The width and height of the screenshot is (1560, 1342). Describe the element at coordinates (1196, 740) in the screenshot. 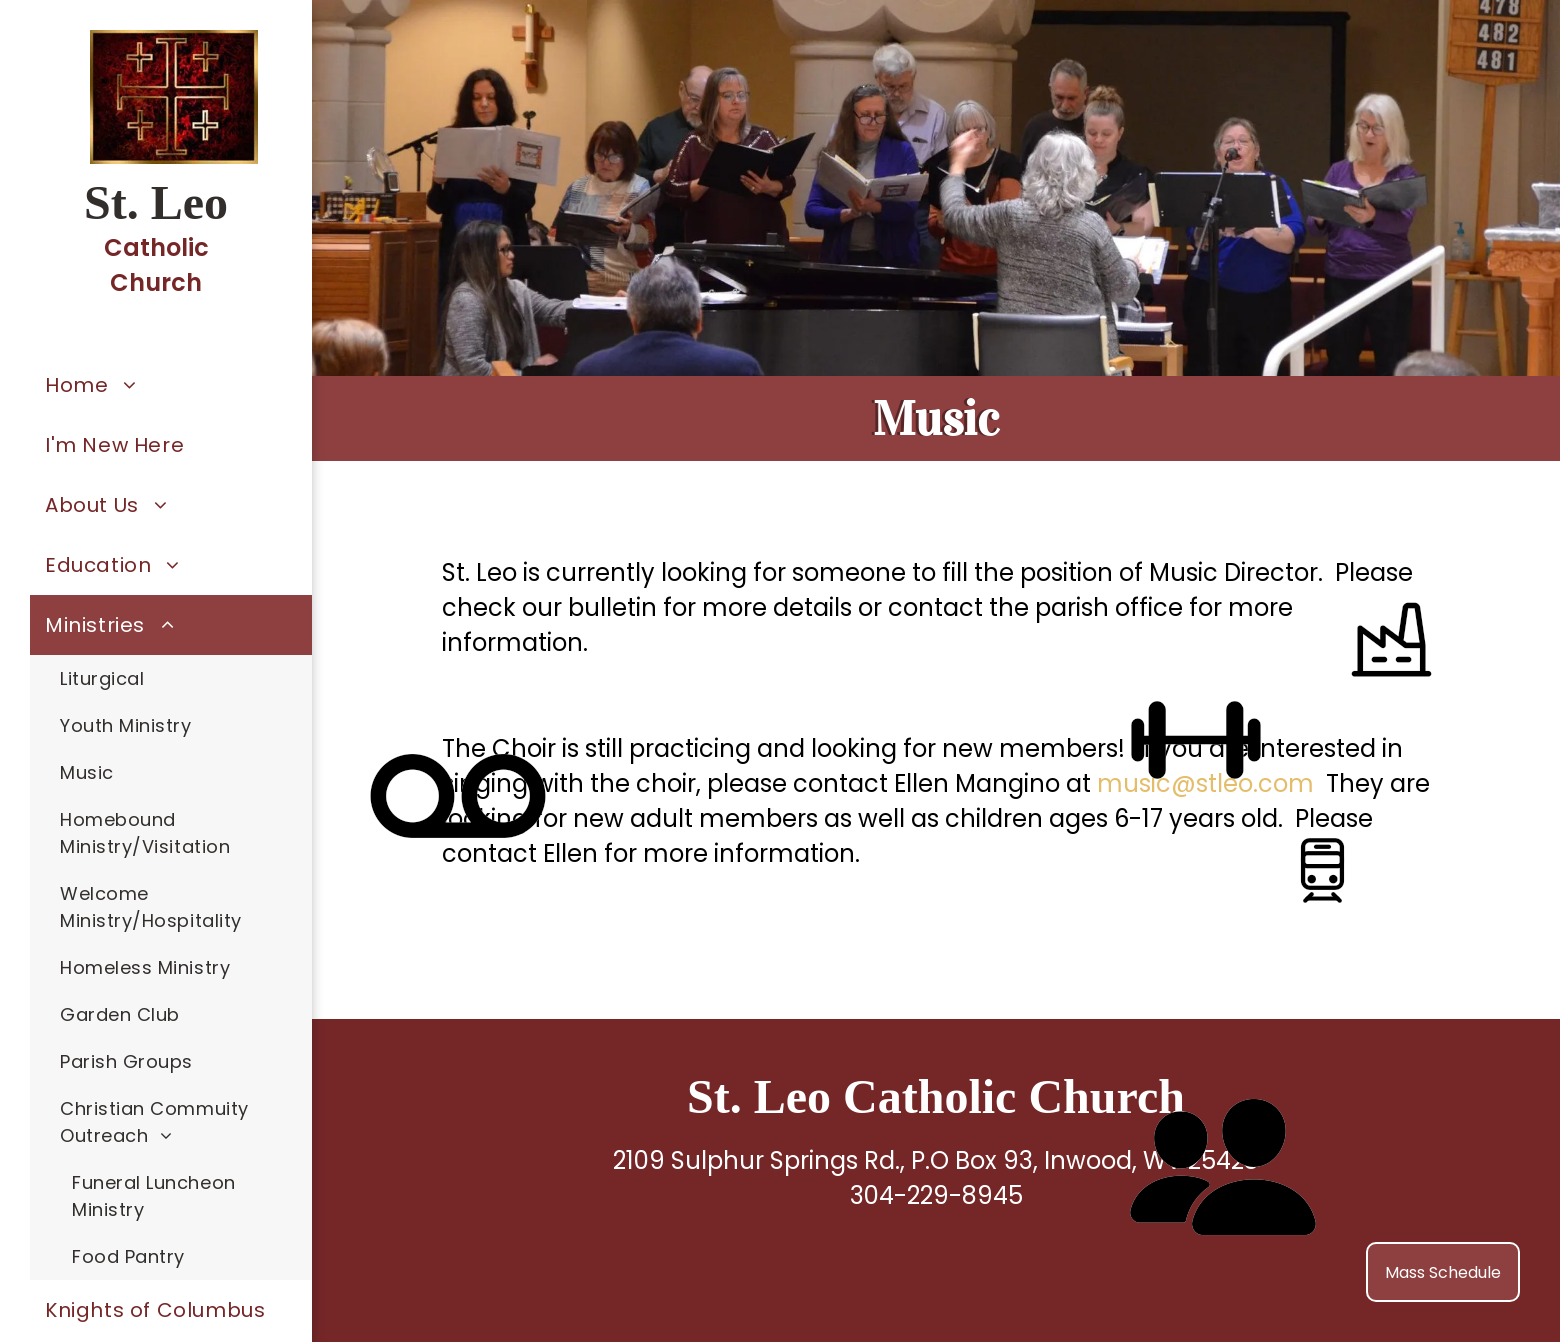

I see `access workout or fitness features` at that location.